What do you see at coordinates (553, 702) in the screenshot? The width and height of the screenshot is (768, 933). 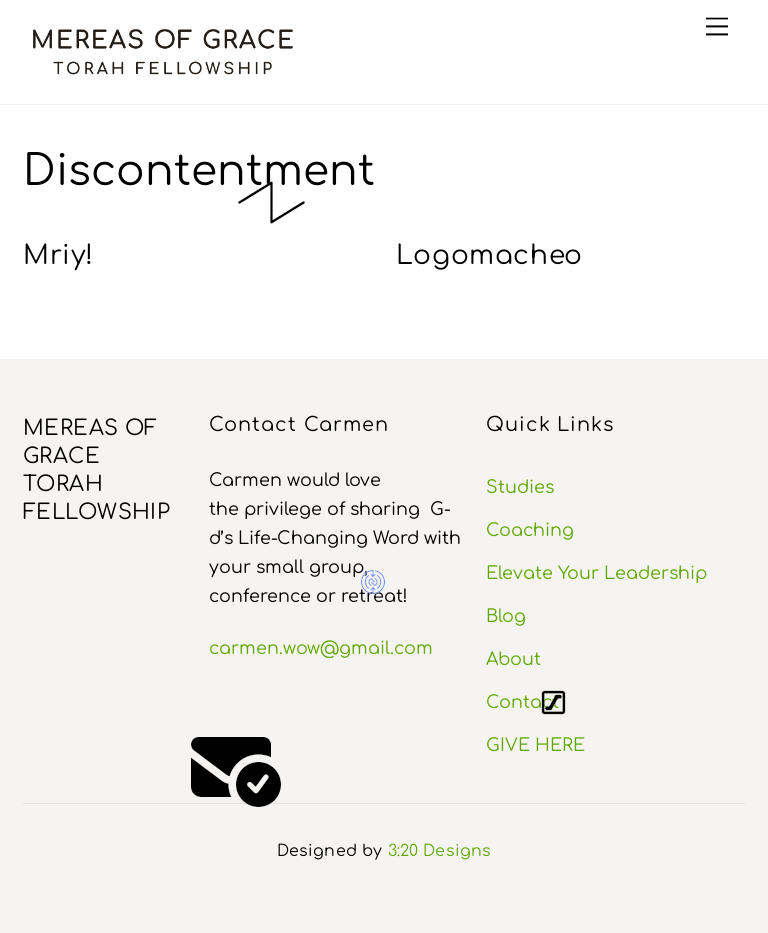 I see `indicates escalator location in a building or transit station` at bounding box center [553, 702].